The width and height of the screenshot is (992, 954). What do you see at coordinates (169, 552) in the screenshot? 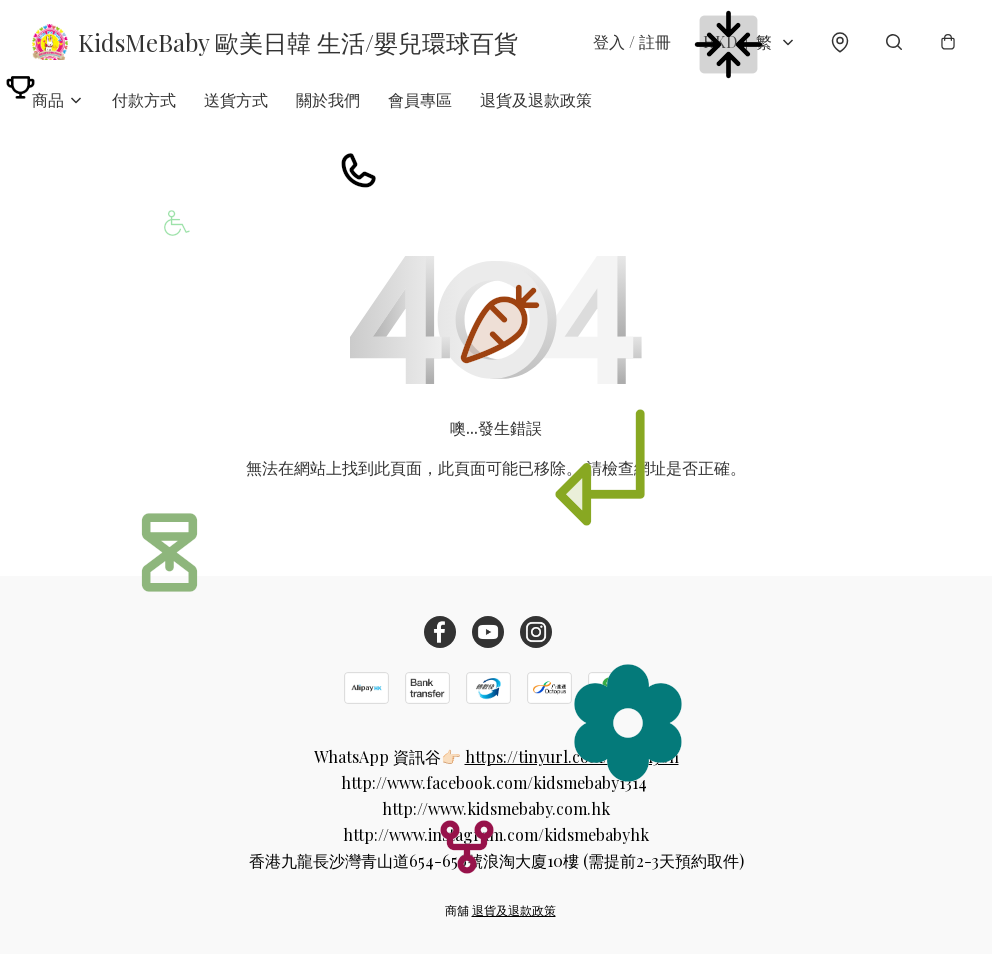
I see `indicates a process is in progress` at bounding box center [169, 552].